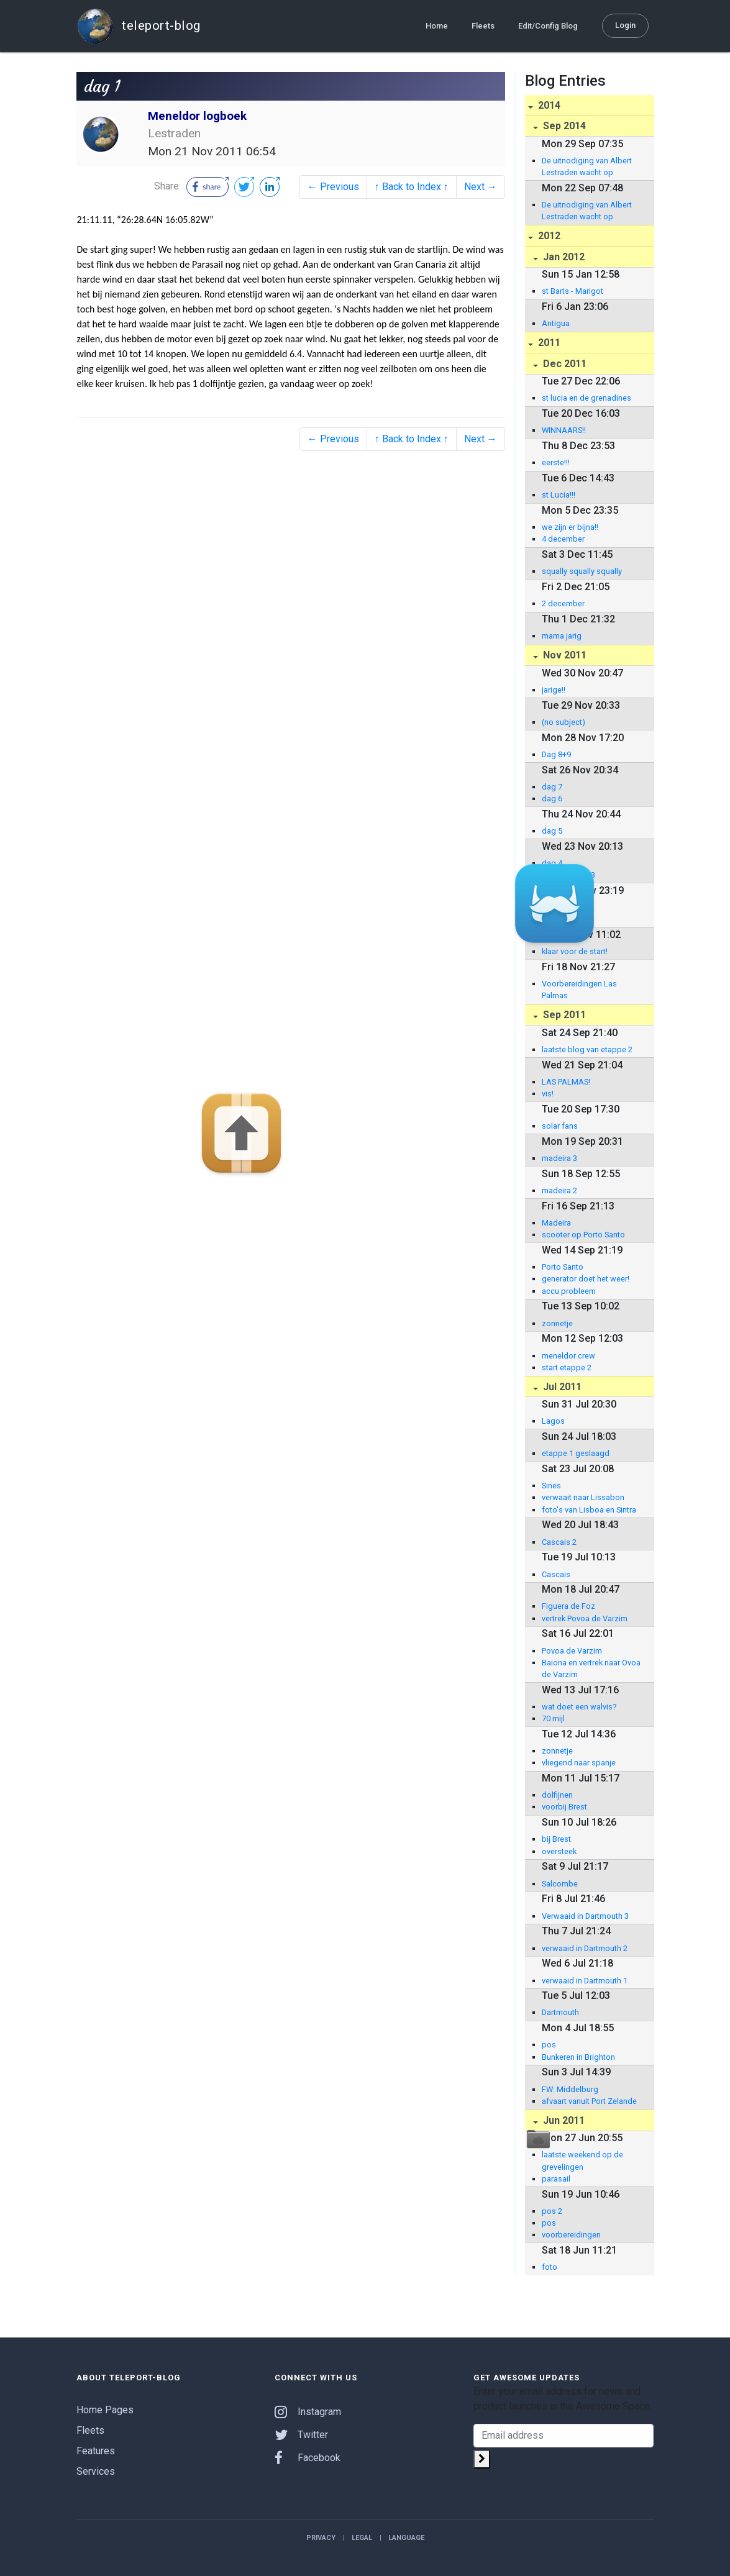  I want to click on open franz messaging app, so click(554, 903).